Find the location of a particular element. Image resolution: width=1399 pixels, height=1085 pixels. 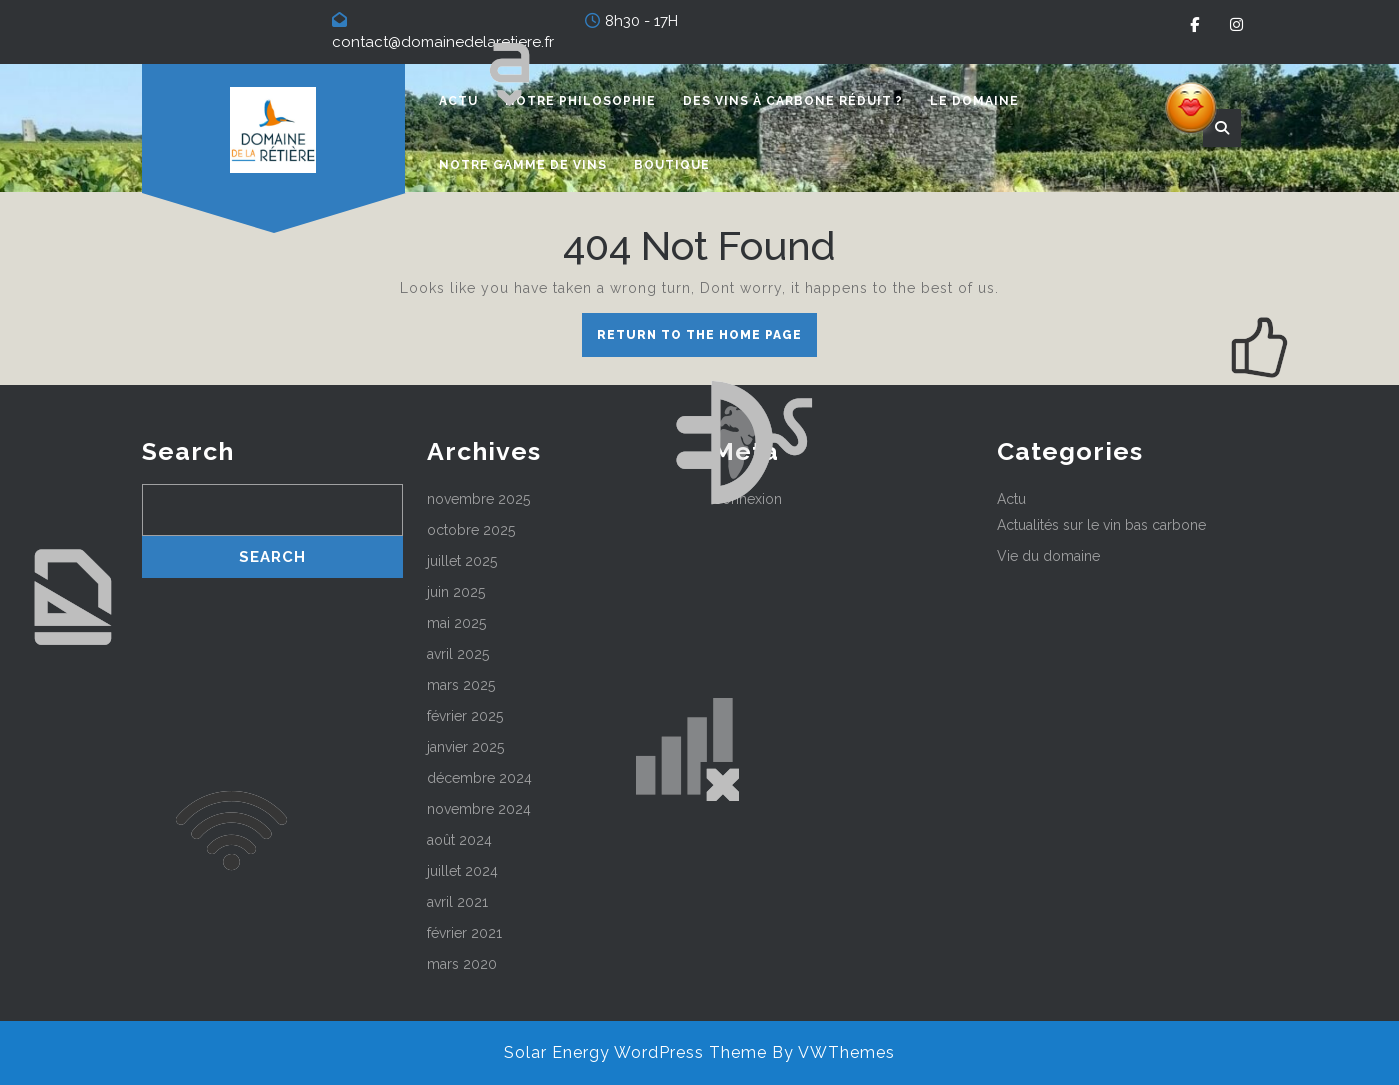

insert text at cursor position is located at coordinates (509, 74).